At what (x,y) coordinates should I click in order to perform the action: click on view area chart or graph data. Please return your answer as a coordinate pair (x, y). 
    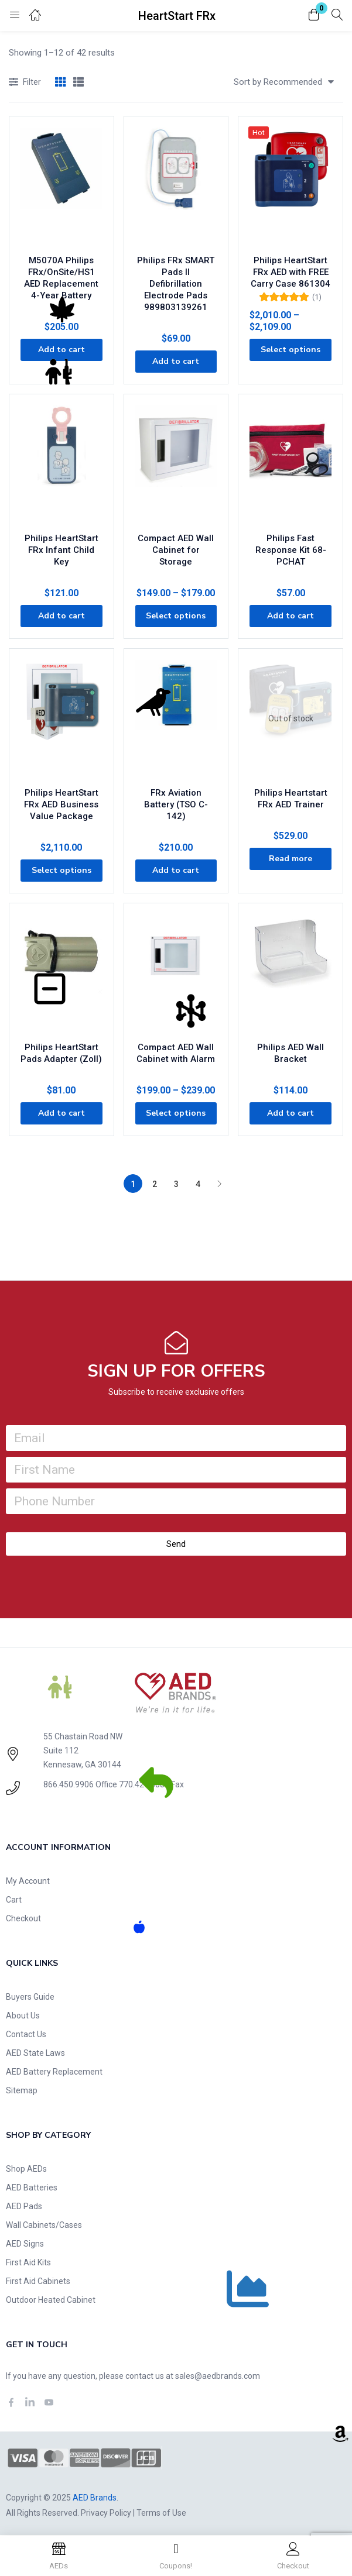
    Looking at the image, I should click on (248, 2289).